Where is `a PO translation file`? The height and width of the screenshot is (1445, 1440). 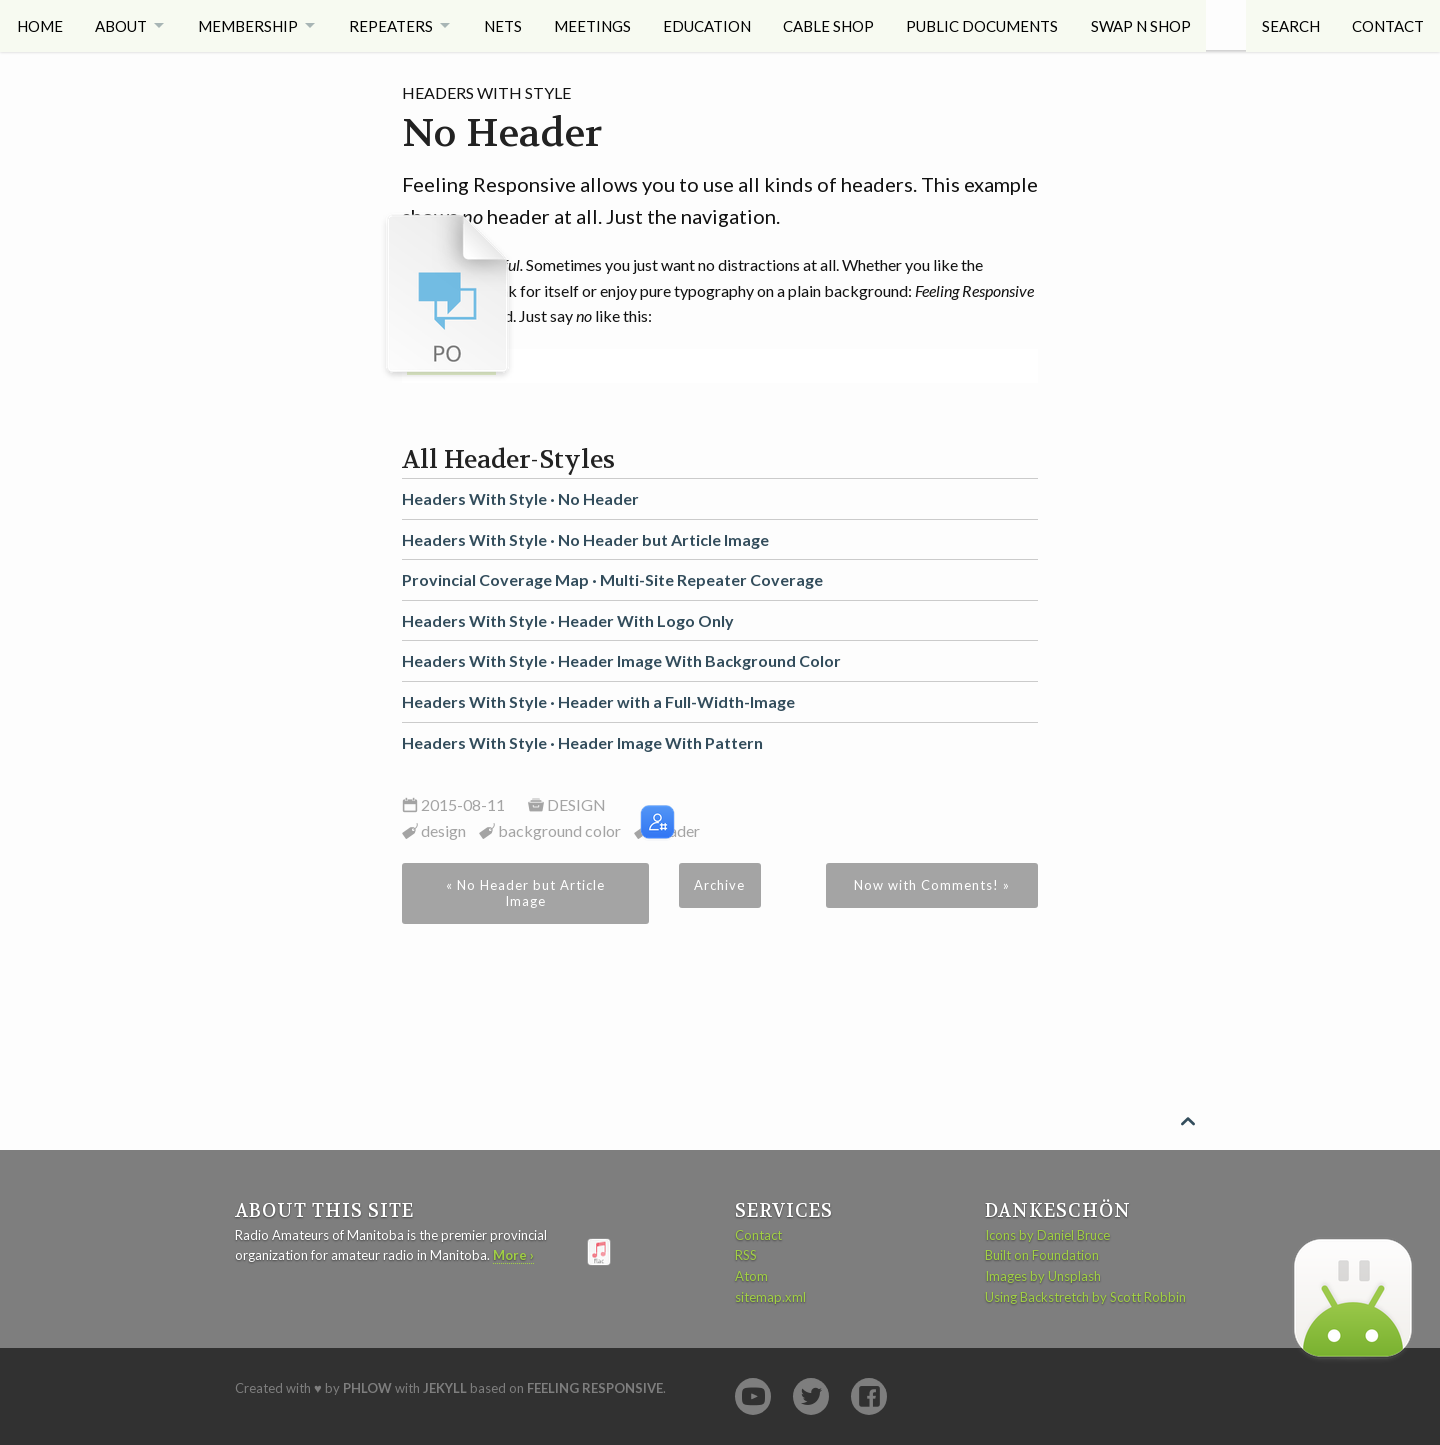
a PO translation file is located at coordinates (447, 296).